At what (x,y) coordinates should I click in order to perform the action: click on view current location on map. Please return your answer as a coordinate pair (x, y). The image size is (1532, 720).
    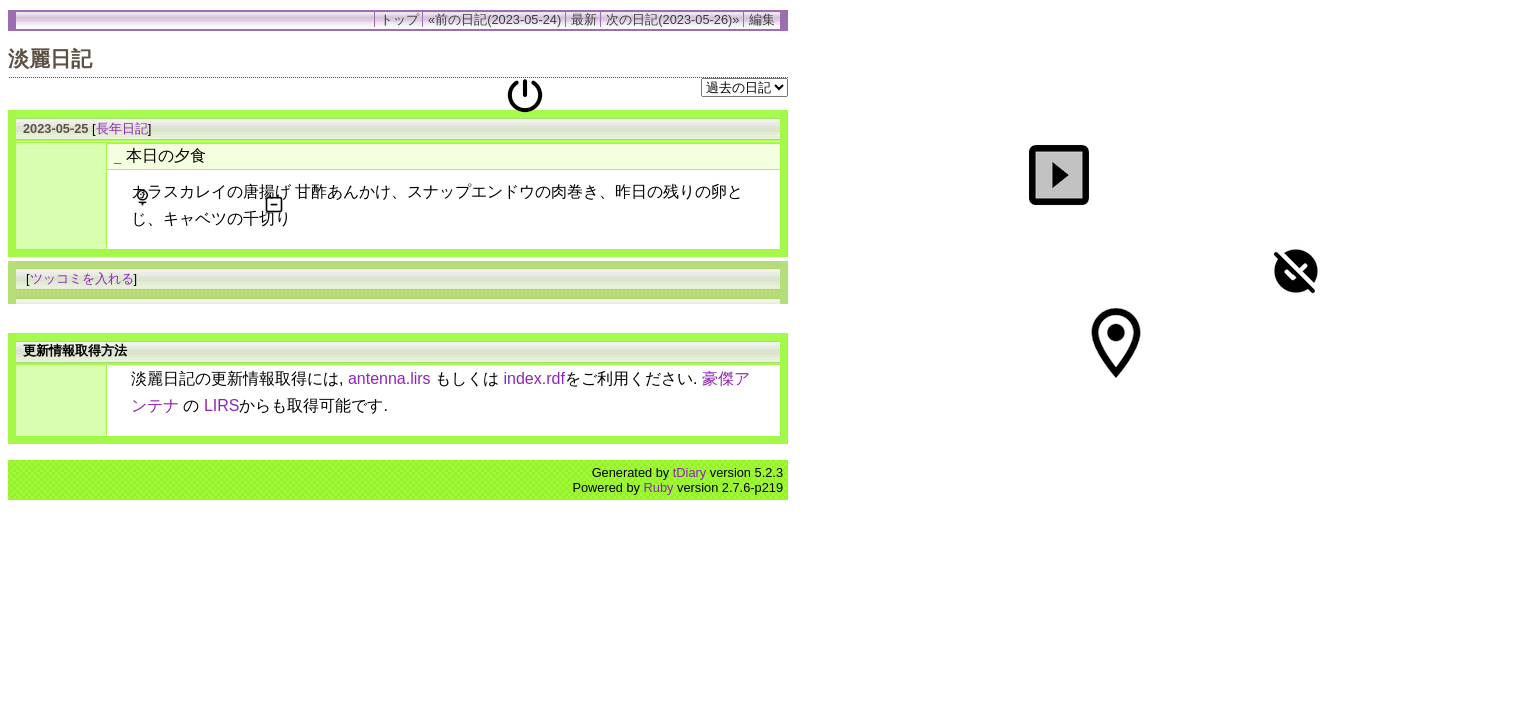
    Looking at the image, I should click on (1116, 343).